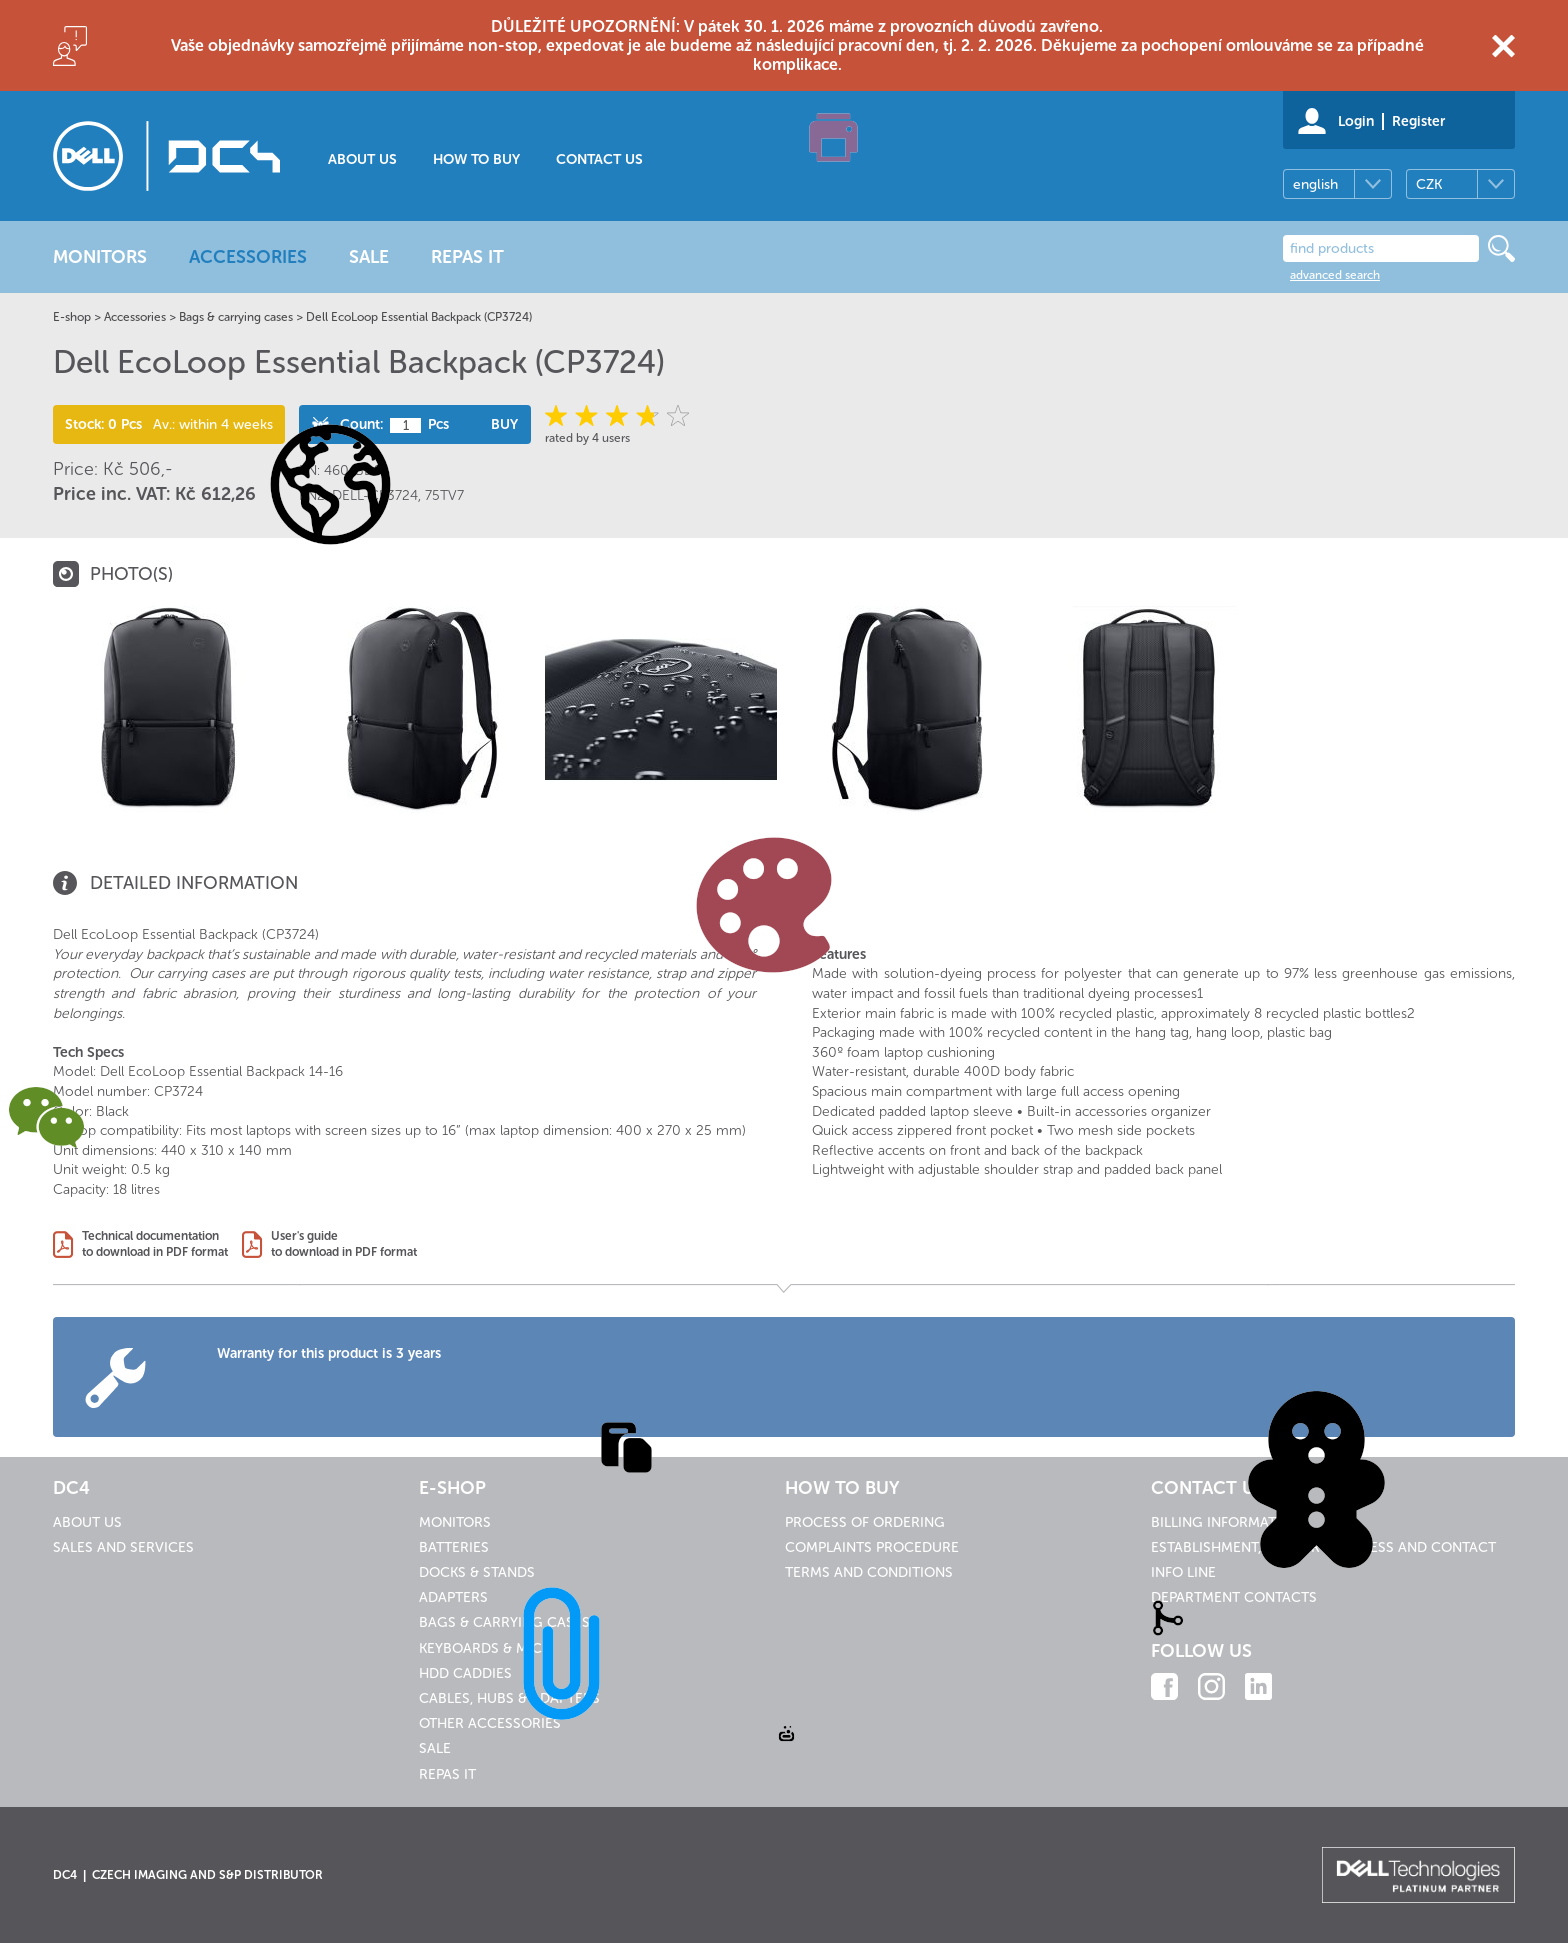  What do you see at coordinates (46, 1117) in the screenshot?
I see `open WeChat messaging app` at bounding box center [46, 1117].